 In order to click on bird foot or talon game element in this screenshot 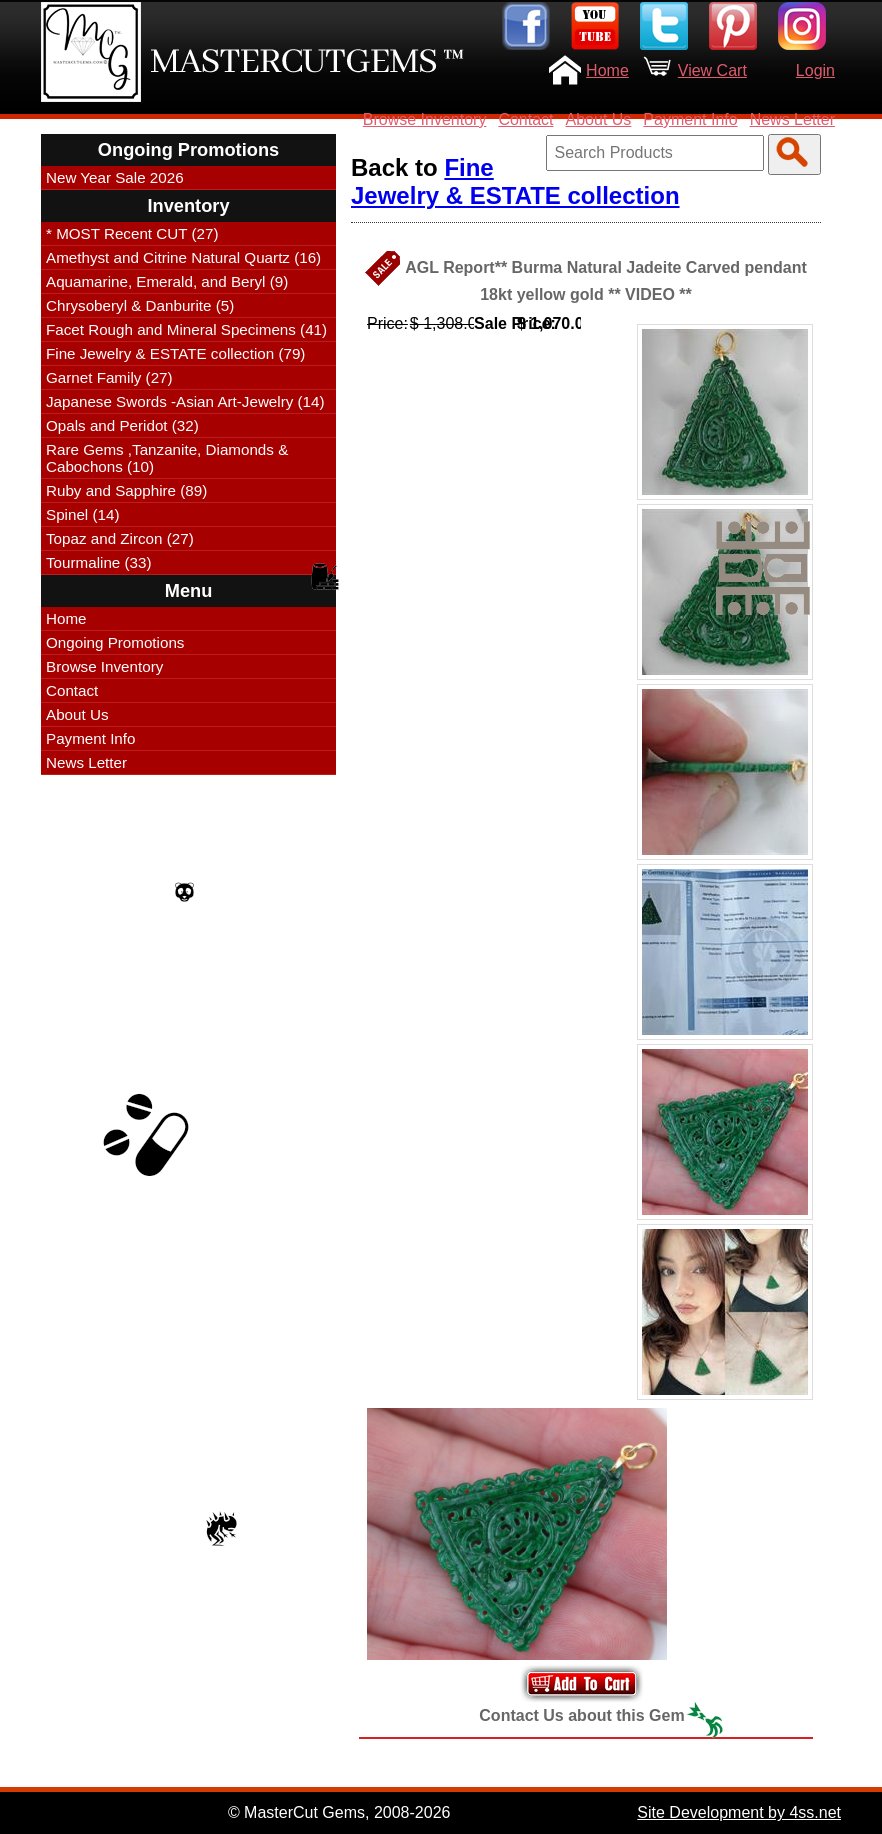, I will do `click(704, 1719)`.